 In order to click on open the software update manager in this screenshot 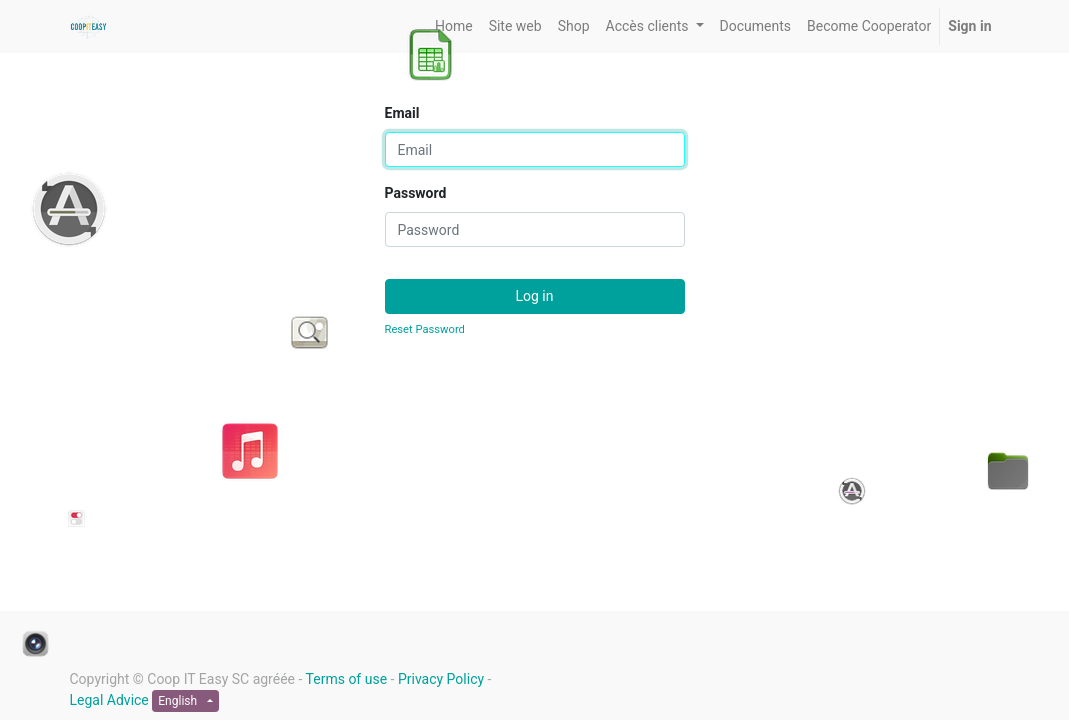, I will do `click(852, 491)`.